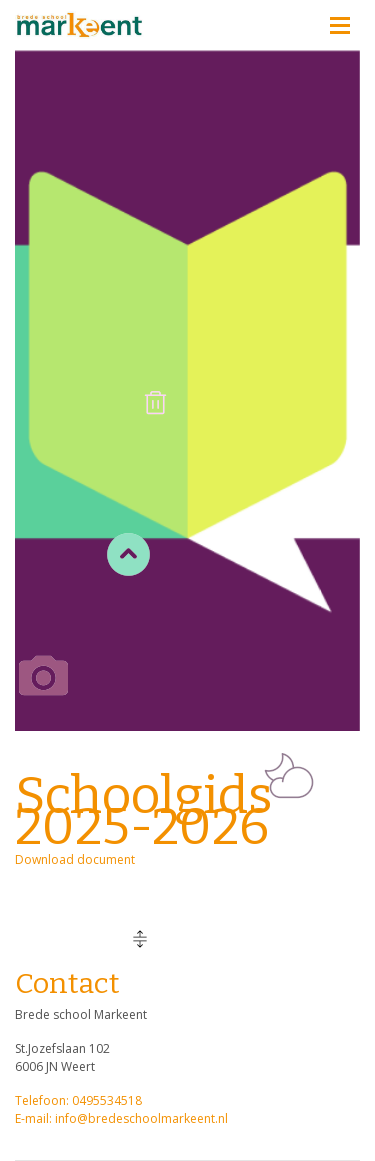  I want to click on scroll to top of page, so click(128, 554).